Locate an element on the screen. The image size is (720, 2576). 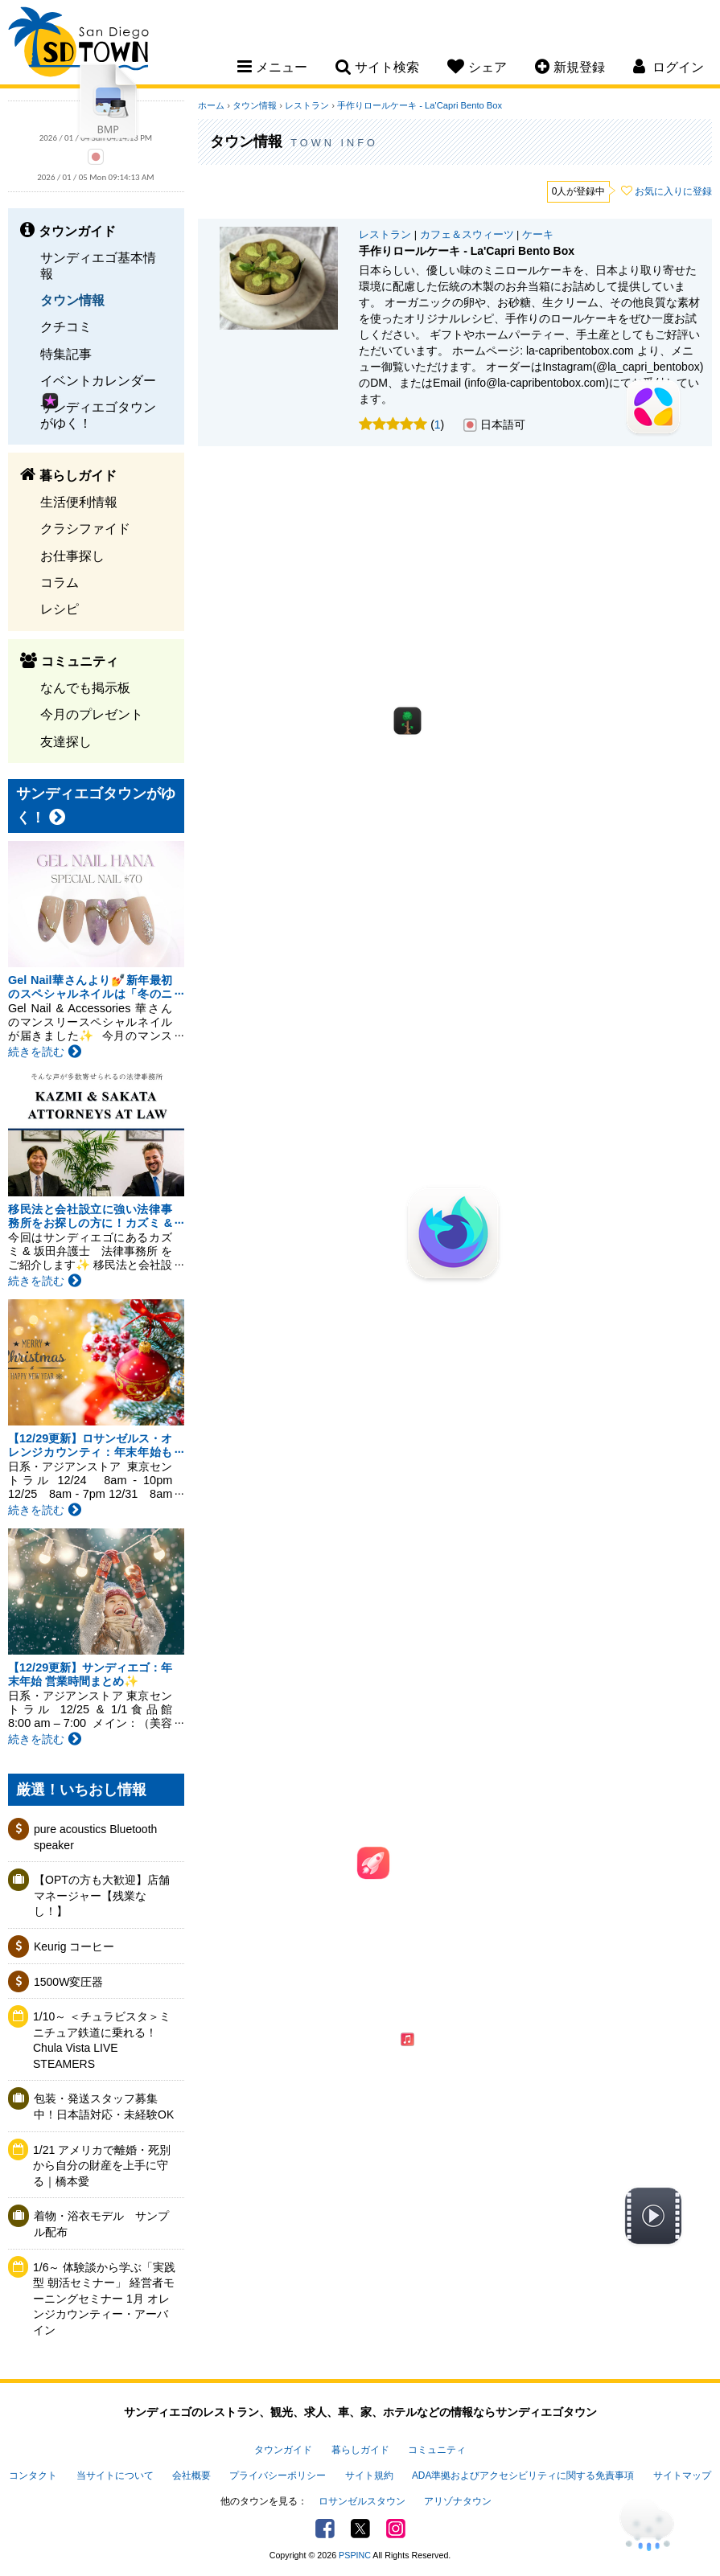
open AppFlowy app is located at coordinates (653, 407).